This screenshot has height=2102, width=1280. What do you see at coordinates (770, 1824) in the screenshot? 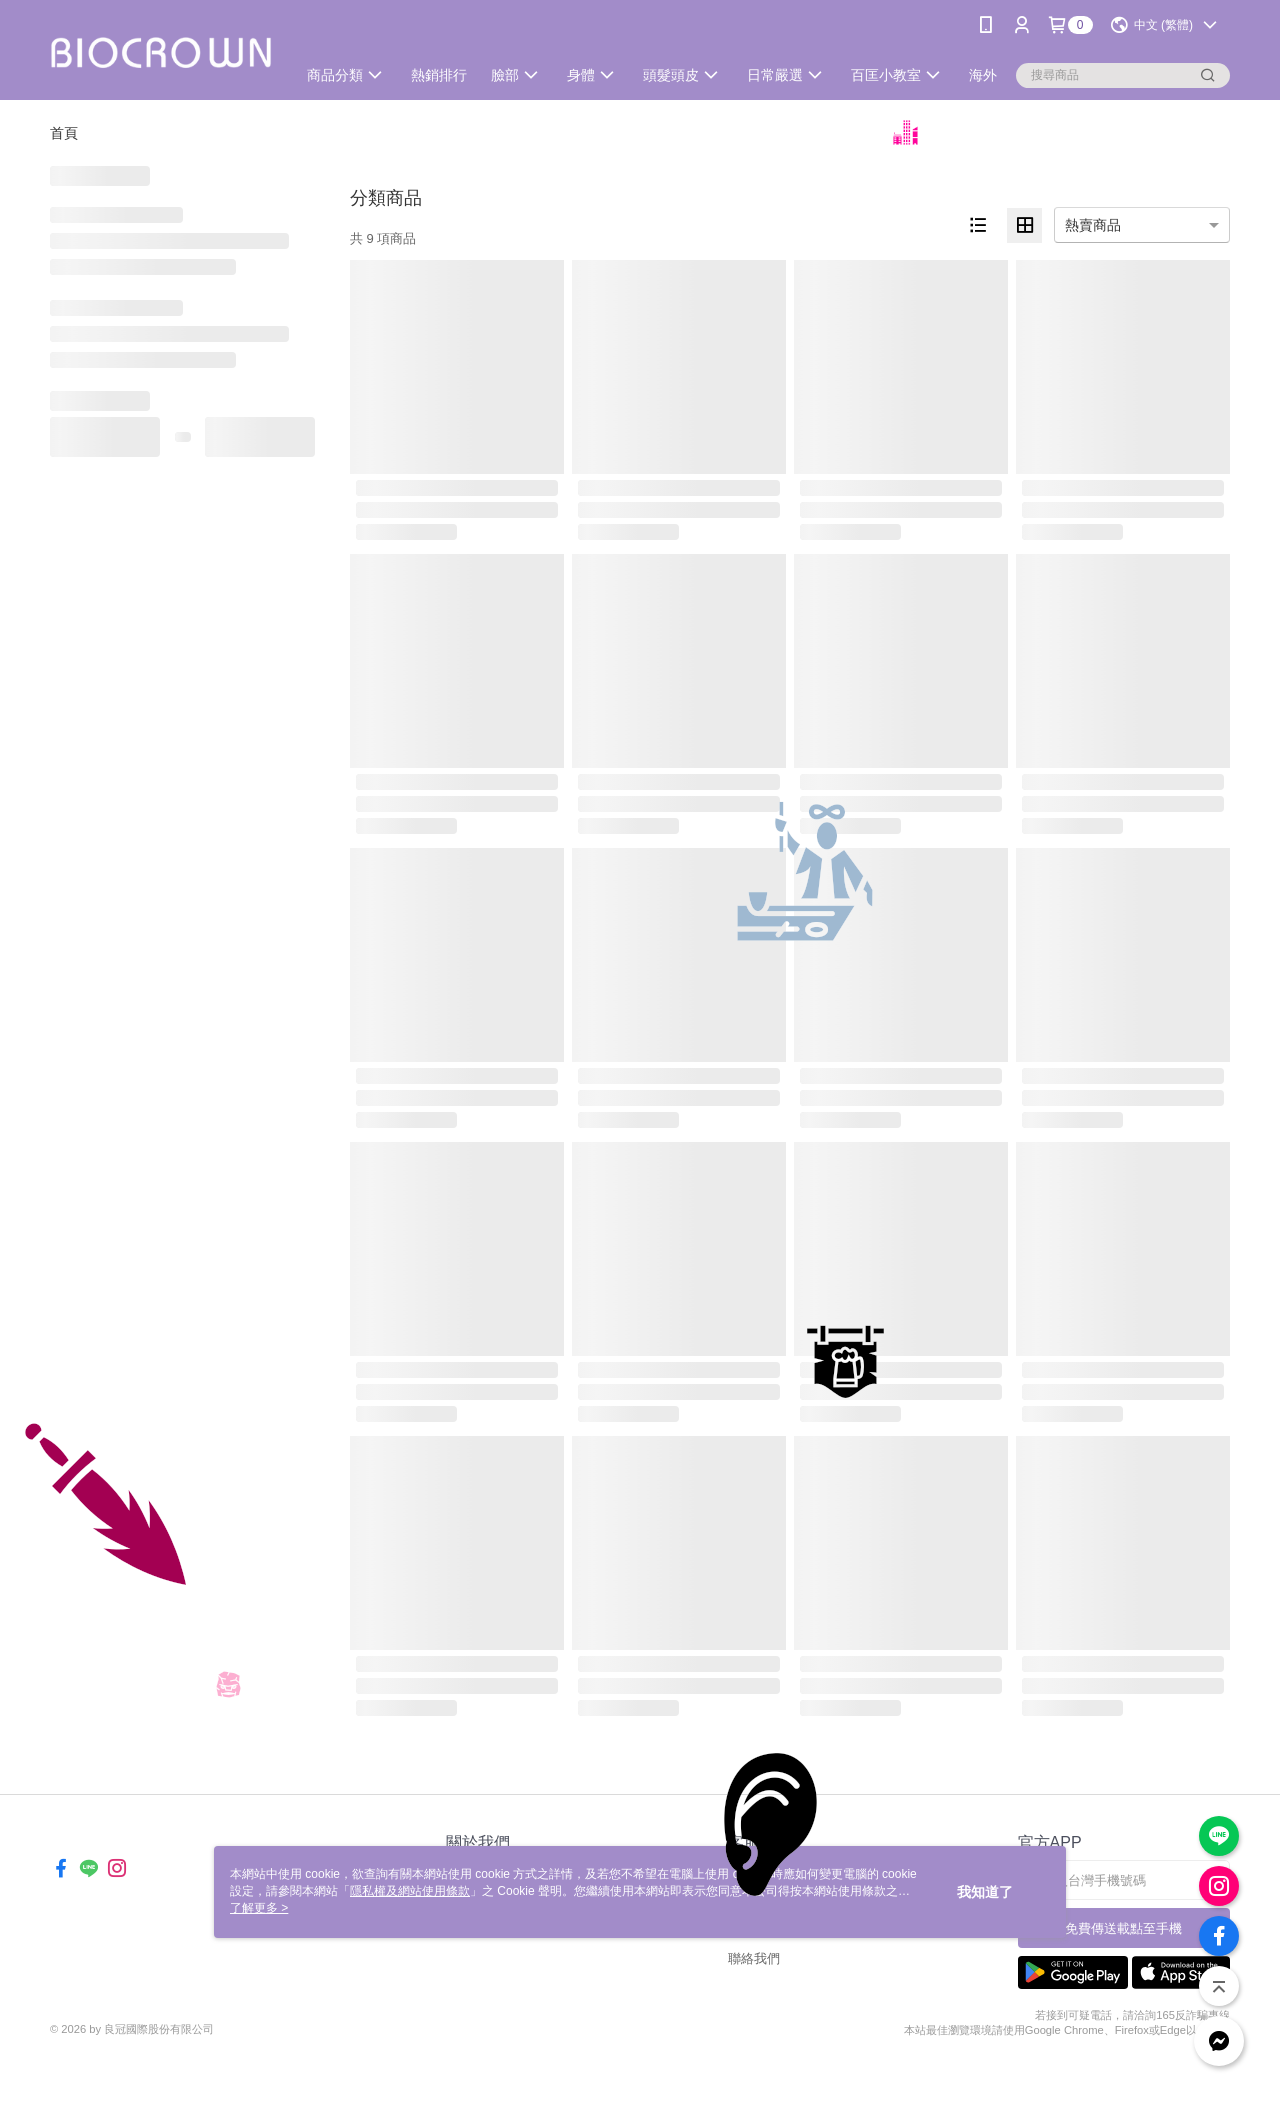
I see `adjust audio or sound settings` at bounding box center [770, 1824].